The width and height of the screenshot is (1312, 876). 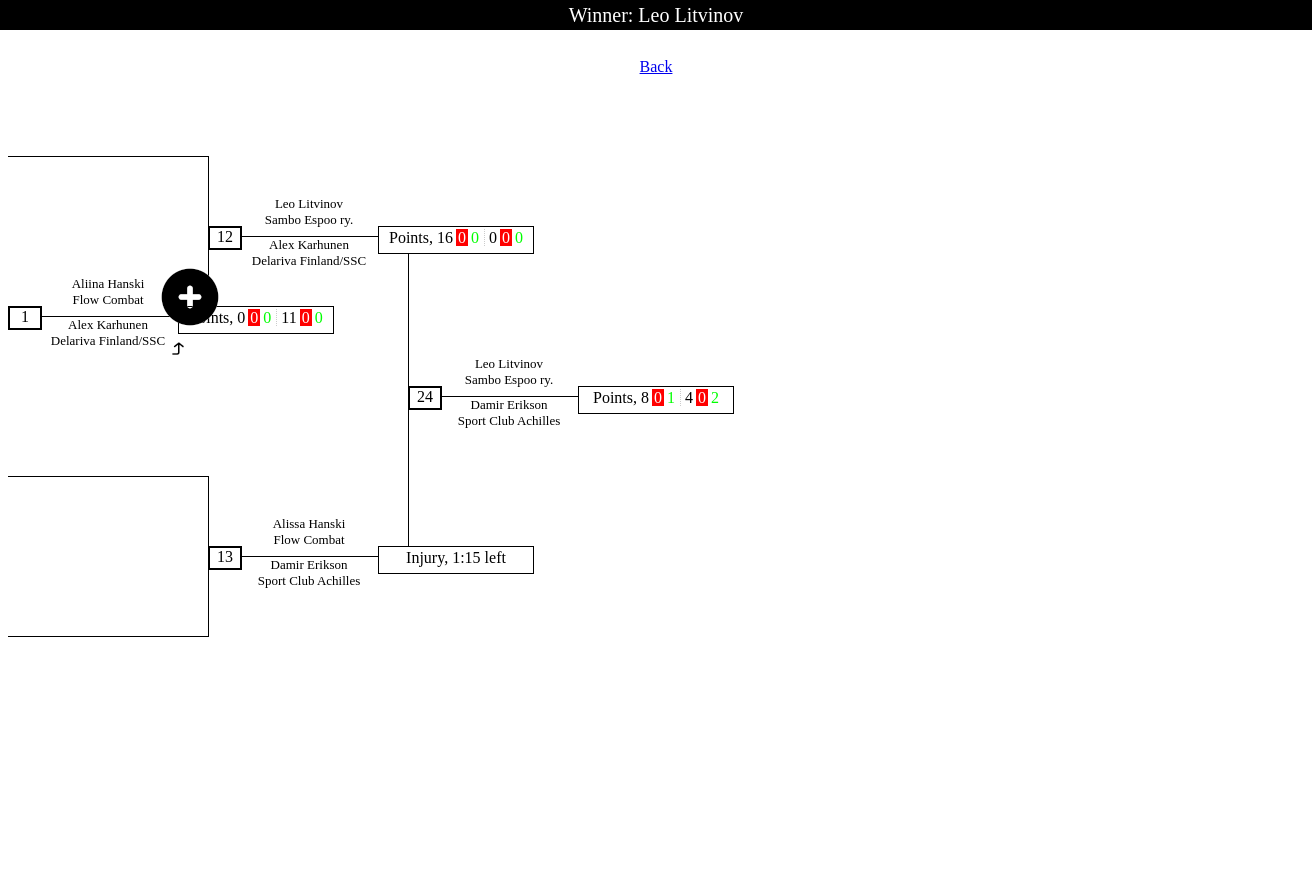 I want to click on add a new item, so click(x=190, y=297).